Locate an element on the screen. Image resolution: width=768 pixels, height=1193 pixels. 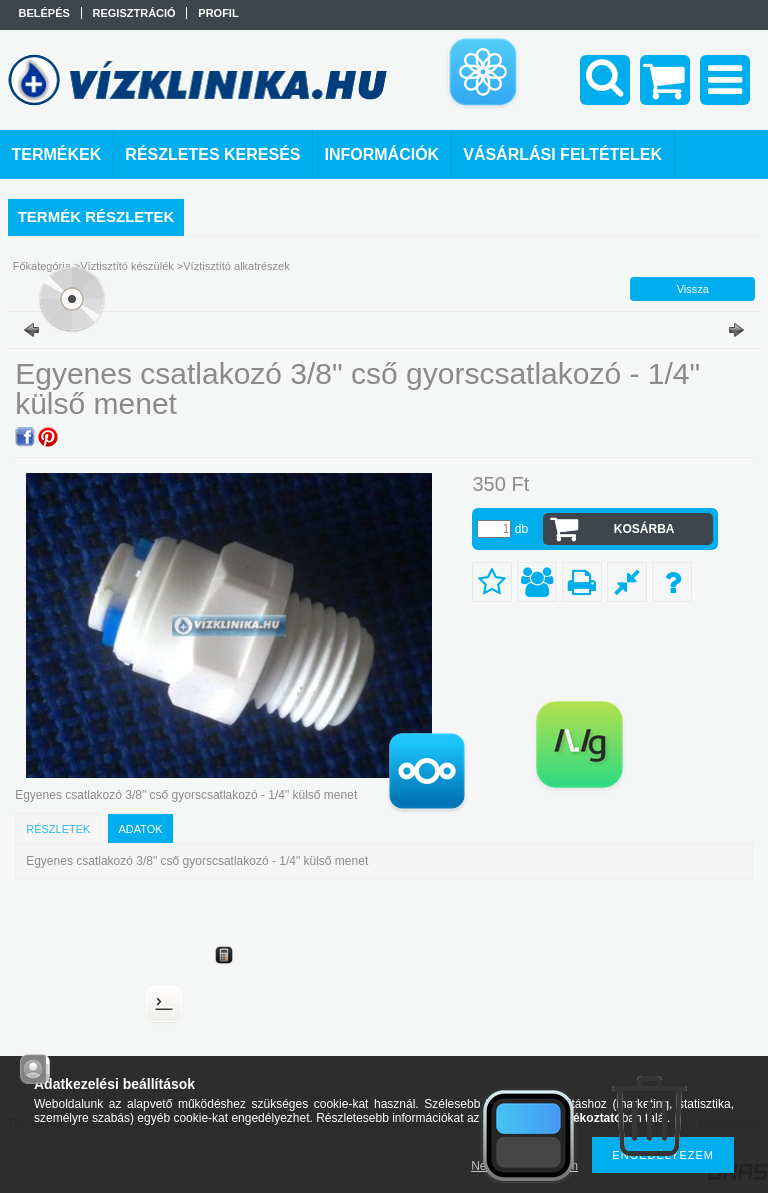
clear file history is located at coordinates (652, 1116).